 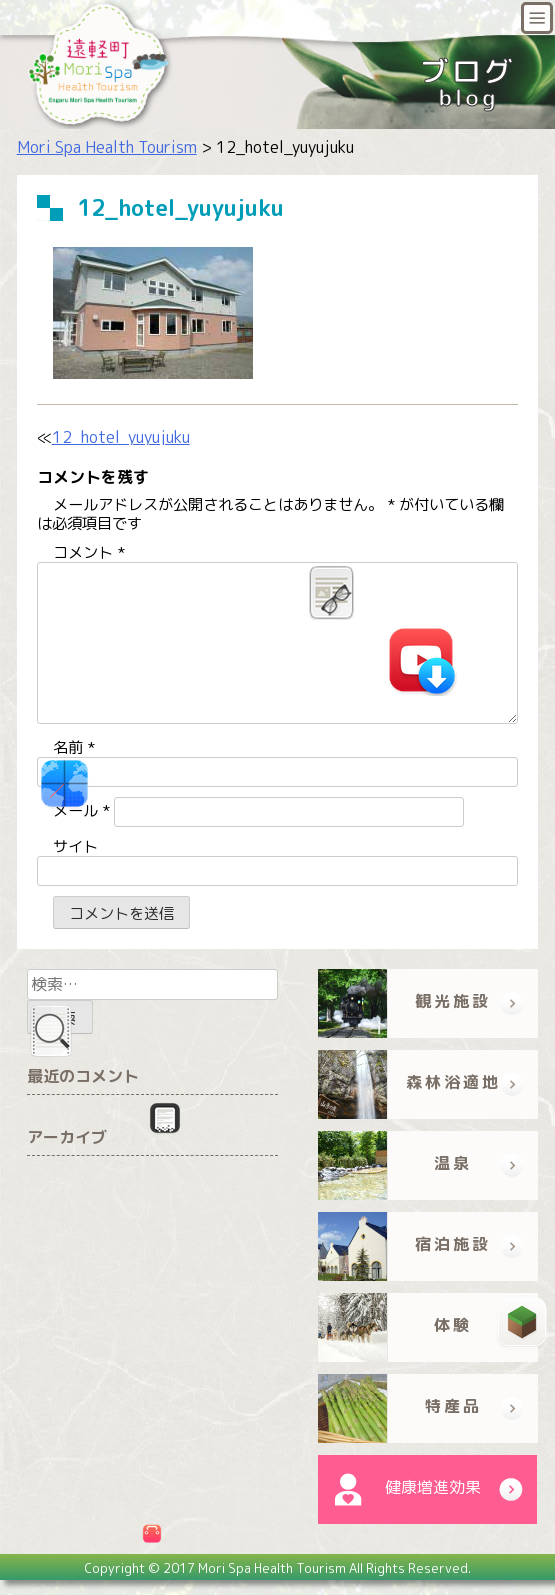 What do you see at coordinates (51, 1031) in the screenshot?
I see `open the log viewer application` at bounding box center [51, 1031].